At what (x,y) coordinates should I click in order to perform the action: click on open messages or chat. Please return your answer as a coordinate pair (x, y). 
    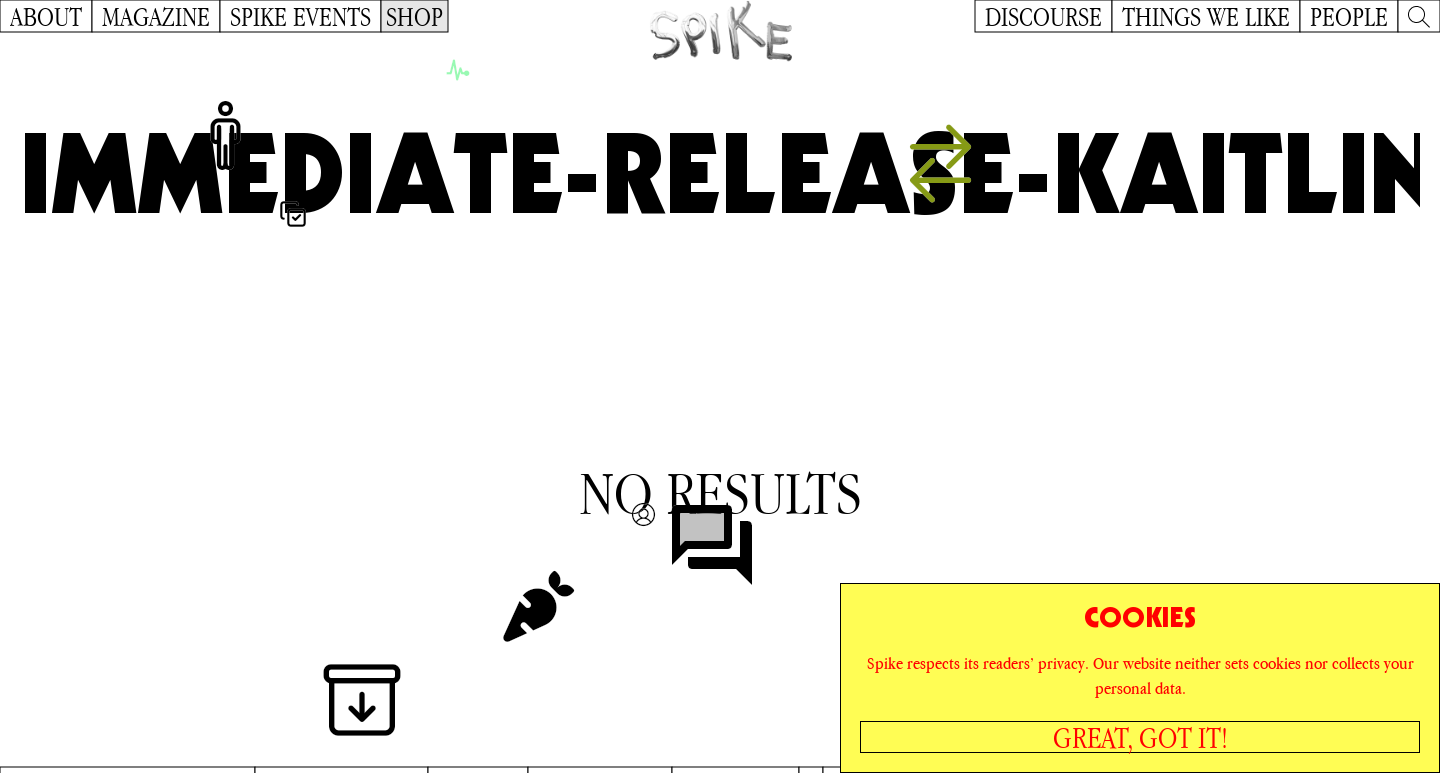
    Looking at the image, I should click on (712, 545).